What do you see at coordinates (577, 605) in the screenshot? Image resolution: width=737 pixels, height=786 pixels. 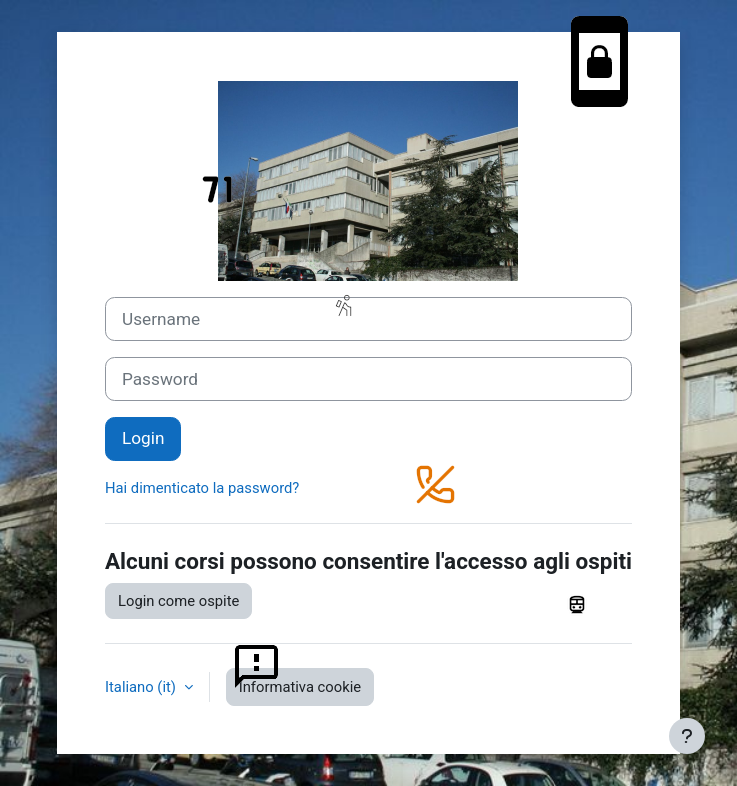 I see `get subway or metro directions` at bounding box center [577, 605].